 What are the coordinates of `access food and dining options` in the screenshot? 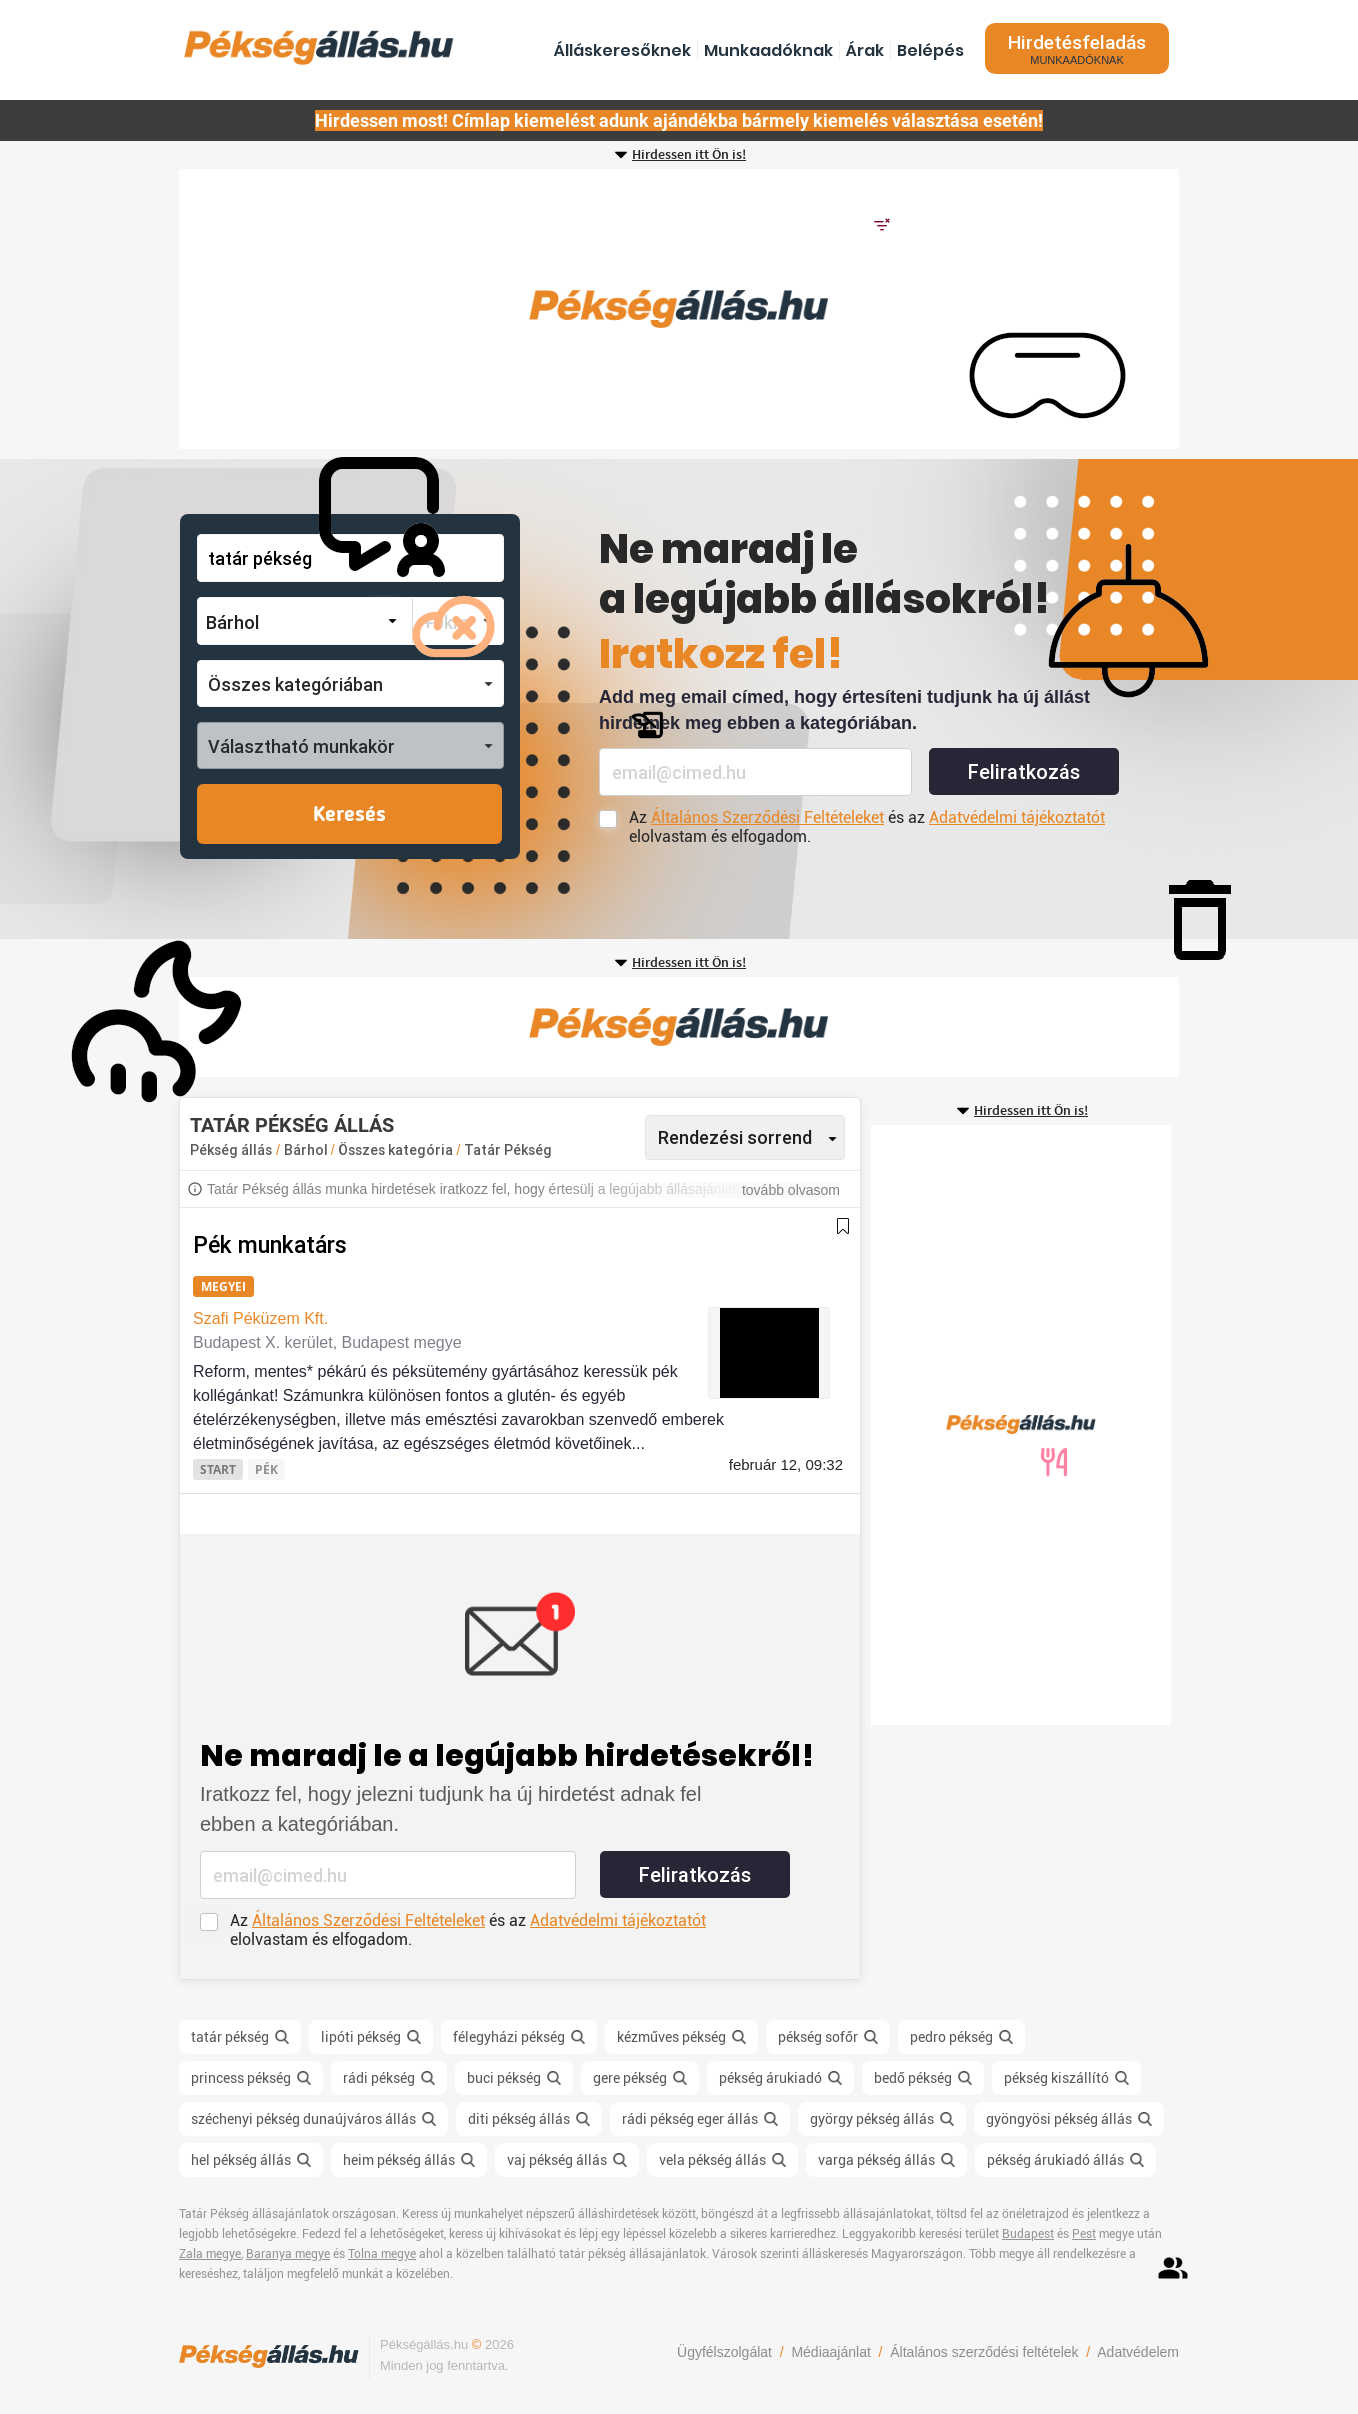 It's located at (1054, 1461).